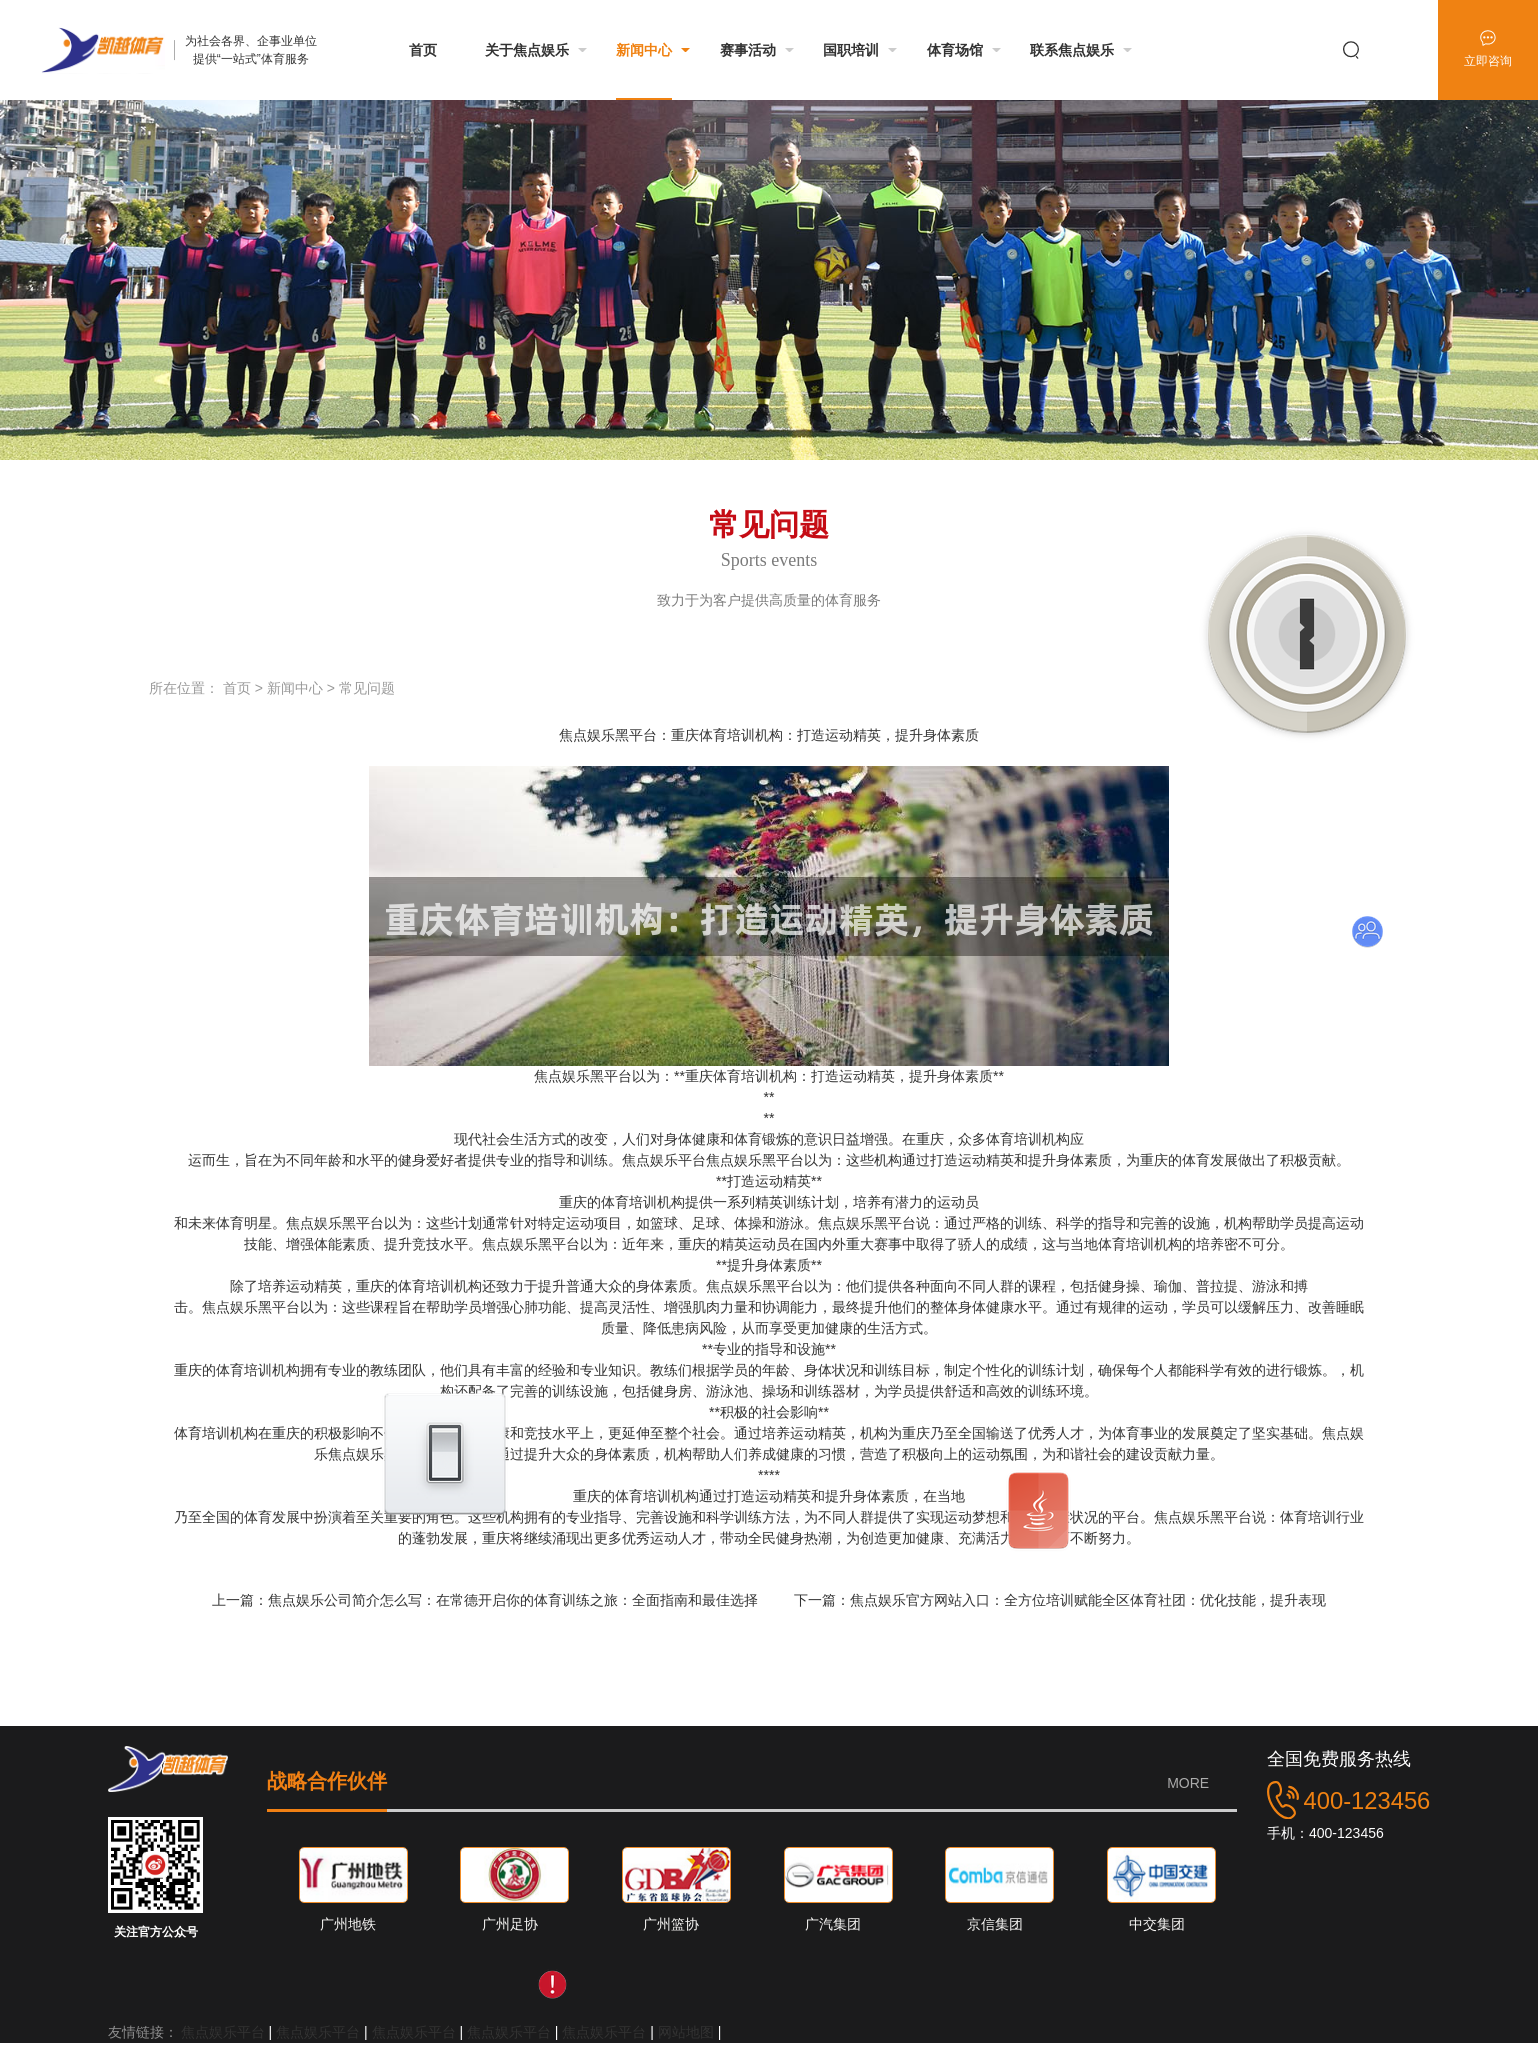  What do you see at coordinates (1307, 634) in the screenshot?
I see `open passwords and keys manager` at bounding box center [1307, 634].